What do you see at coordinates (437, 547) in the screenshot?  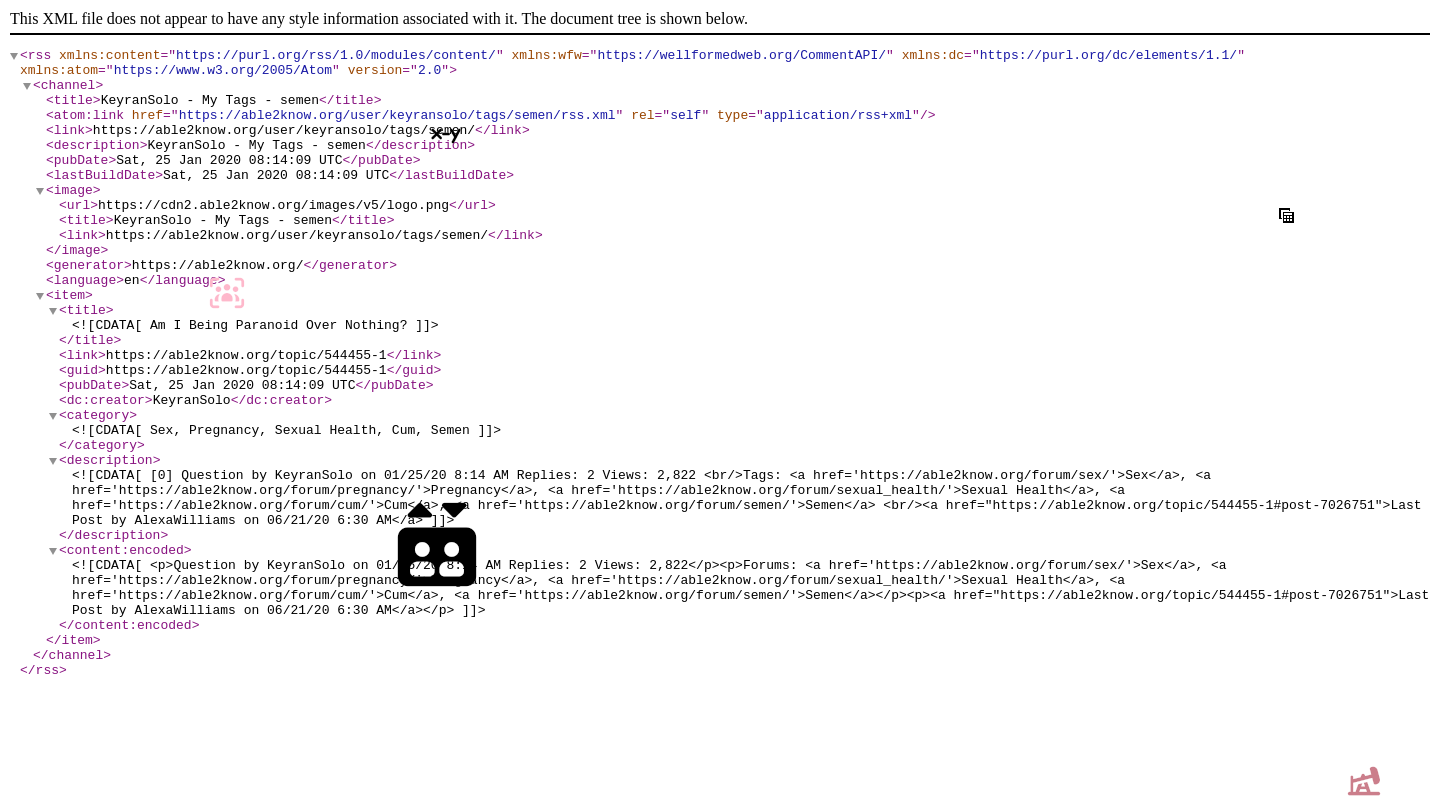 I see `indicates elevator access nearby` at bounding box center [437, 547].